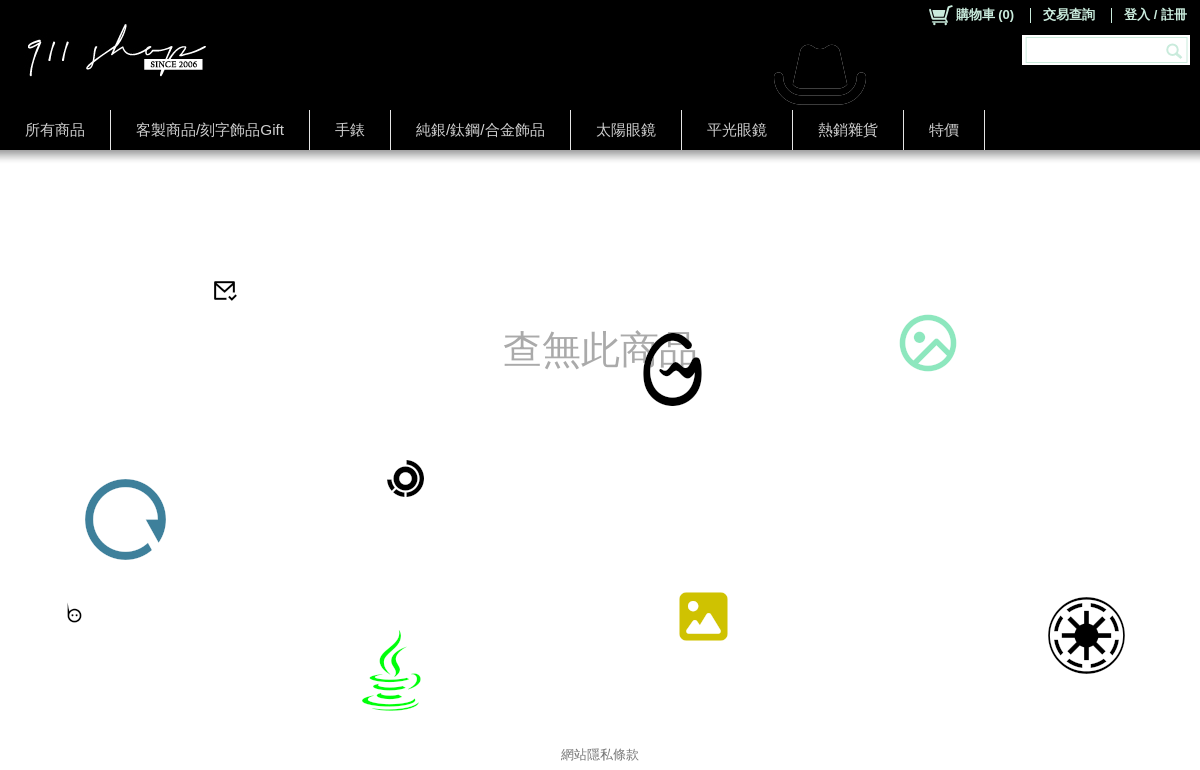  What do you see at coordinates (928, 343) in the screenshot?
I see `view image or photo gallery` at bounding box center [928, 343].